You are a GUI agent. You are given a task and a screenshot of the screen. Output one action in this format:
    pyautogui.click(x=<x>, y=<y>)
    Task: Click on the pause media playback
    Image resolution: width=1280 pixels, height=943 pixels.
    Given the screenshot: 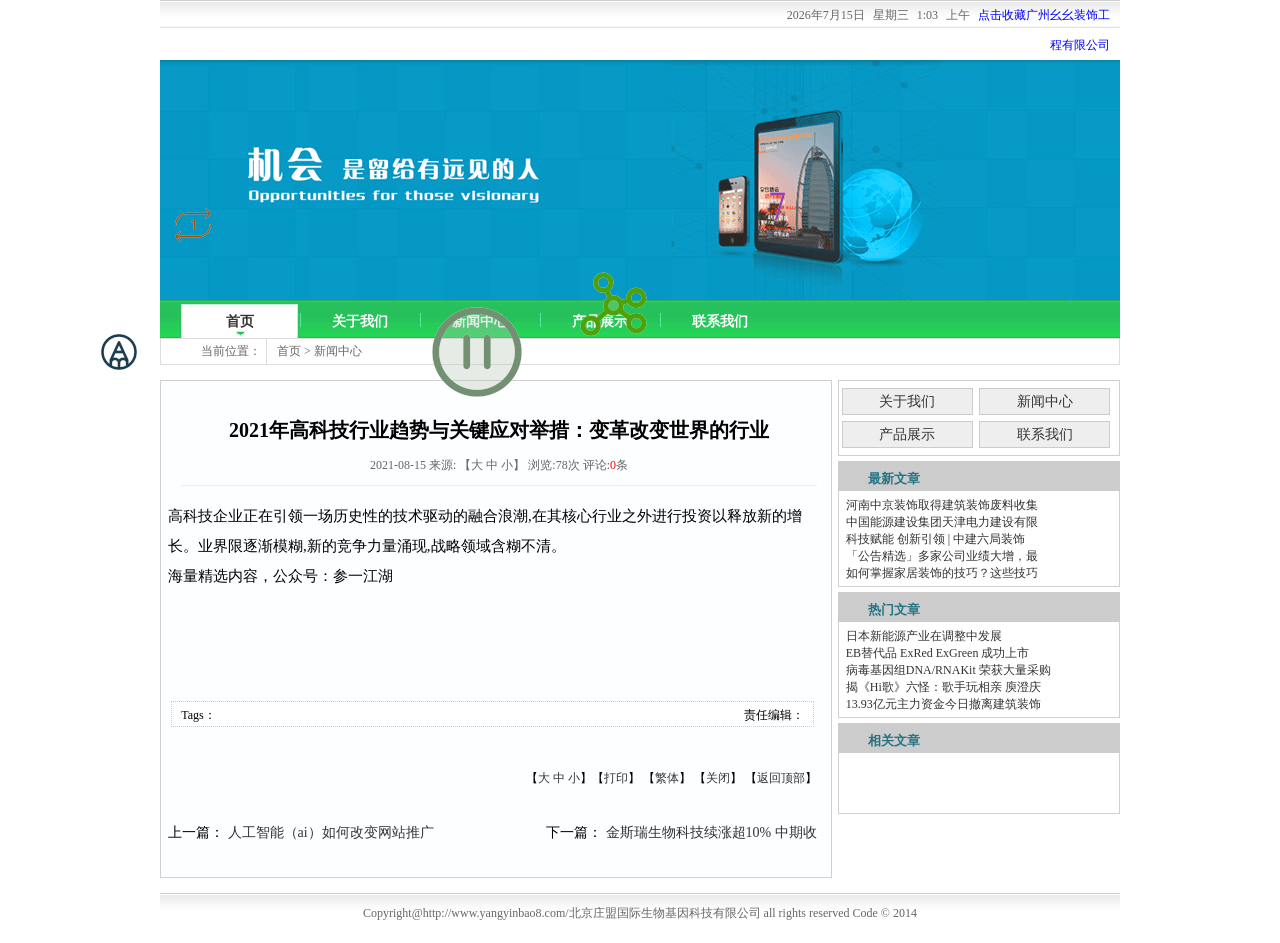 What is the action you would take?
    pyautogui.click(x=477, y=352)
    